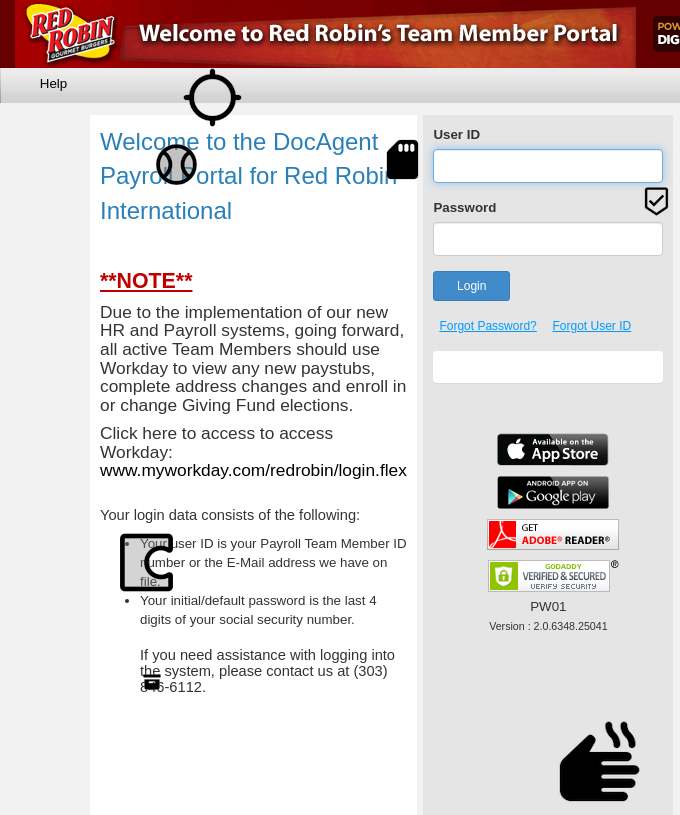  What do you see at coordinates (176, 164) in the screenshot?
I see `access baseball scores and updates` at bounding box center [176, 164].